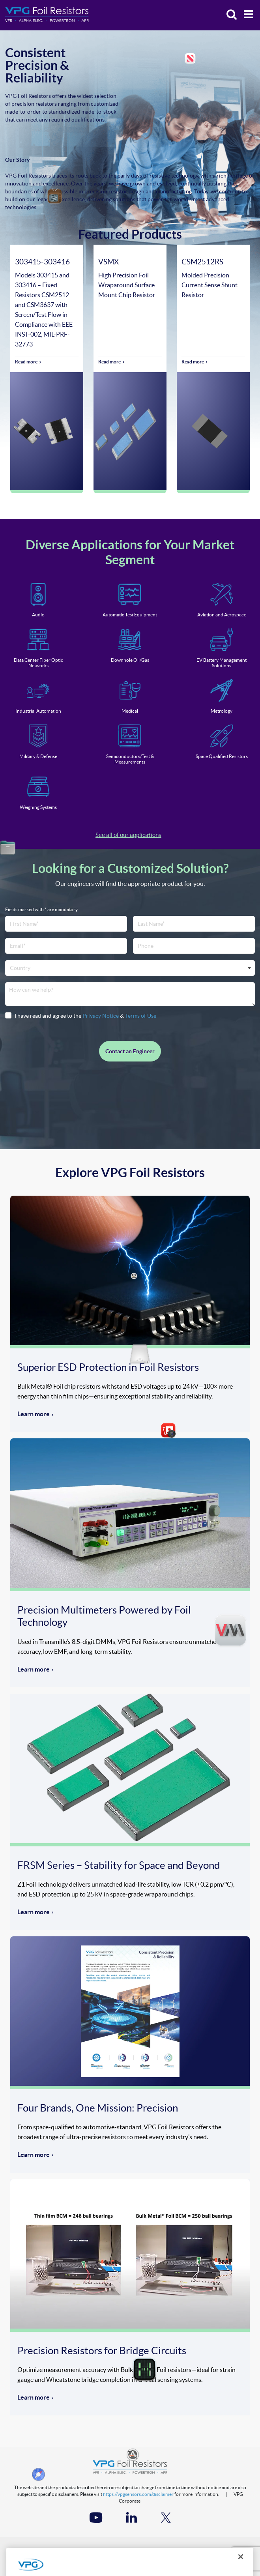 Image resolution: width=260 pixels, height=2576 pixels. Describe the element at coordinates (134, 1276) in the screenshot. I see `open the software updater application` at that location.